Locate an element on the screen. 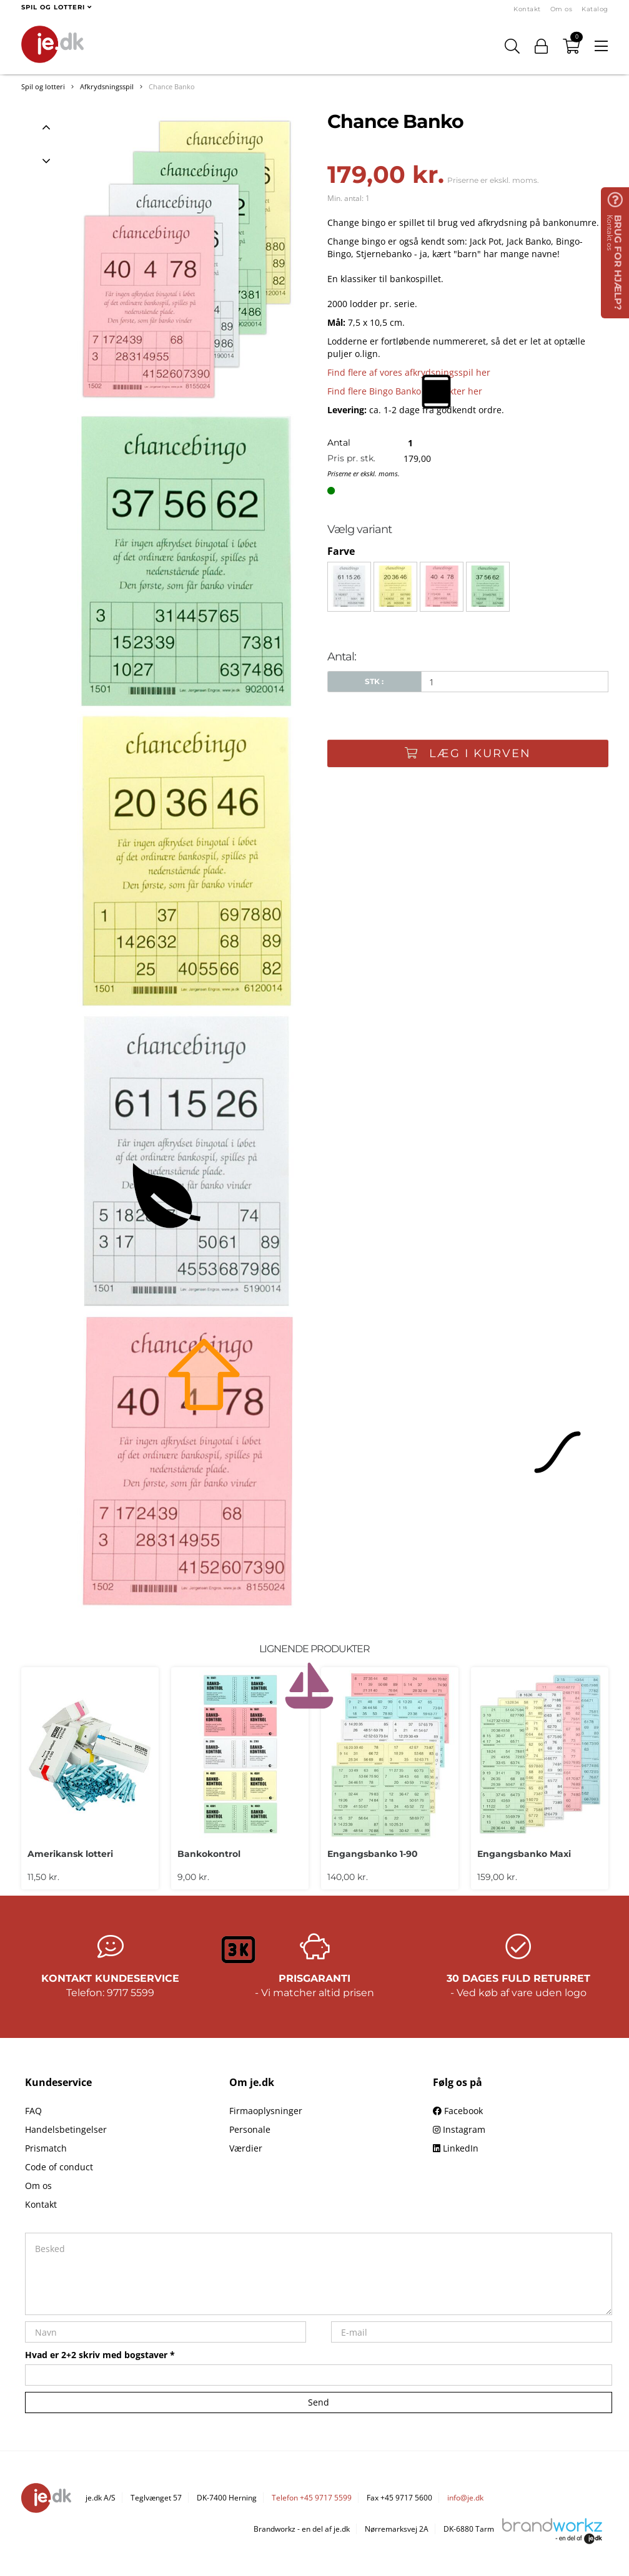  indicates eco-friendly or sustainable option is located at coordinates (166, 1197).